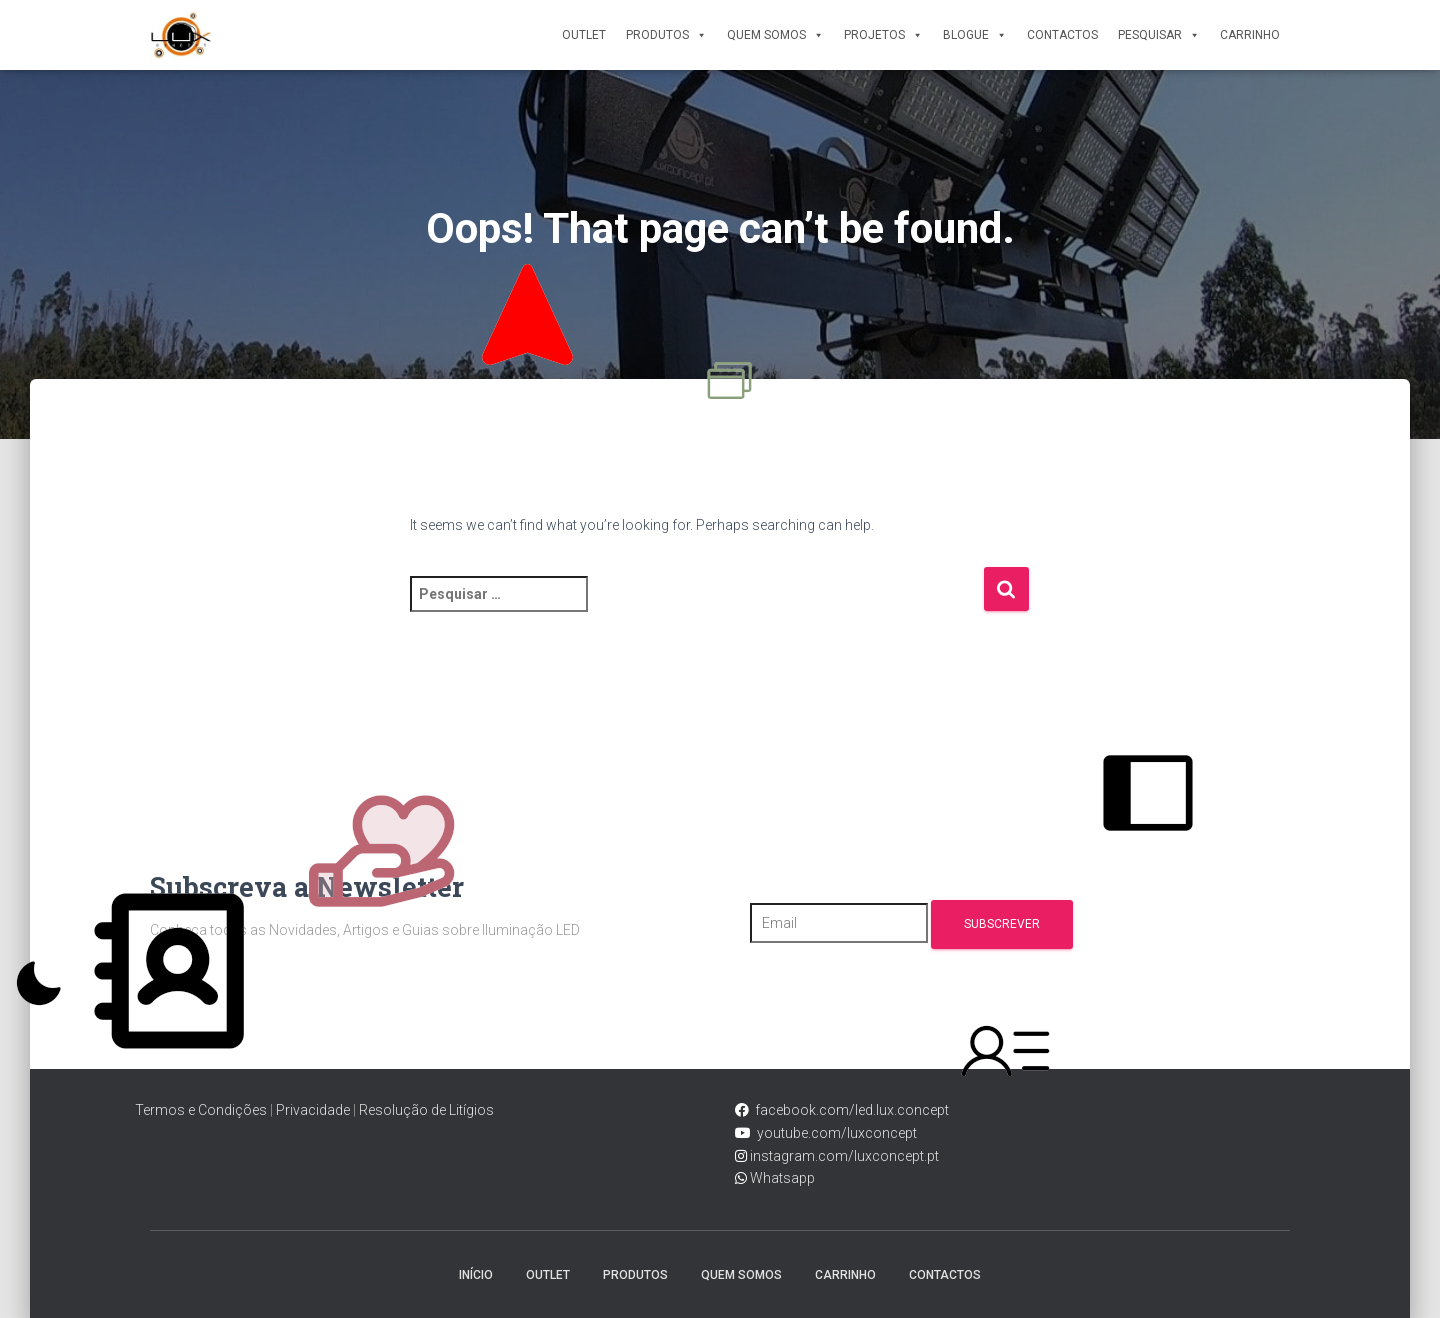  Describe the element at coordinates (527, 314) in the screenshot. I see `start navigation or get directions` at that location.